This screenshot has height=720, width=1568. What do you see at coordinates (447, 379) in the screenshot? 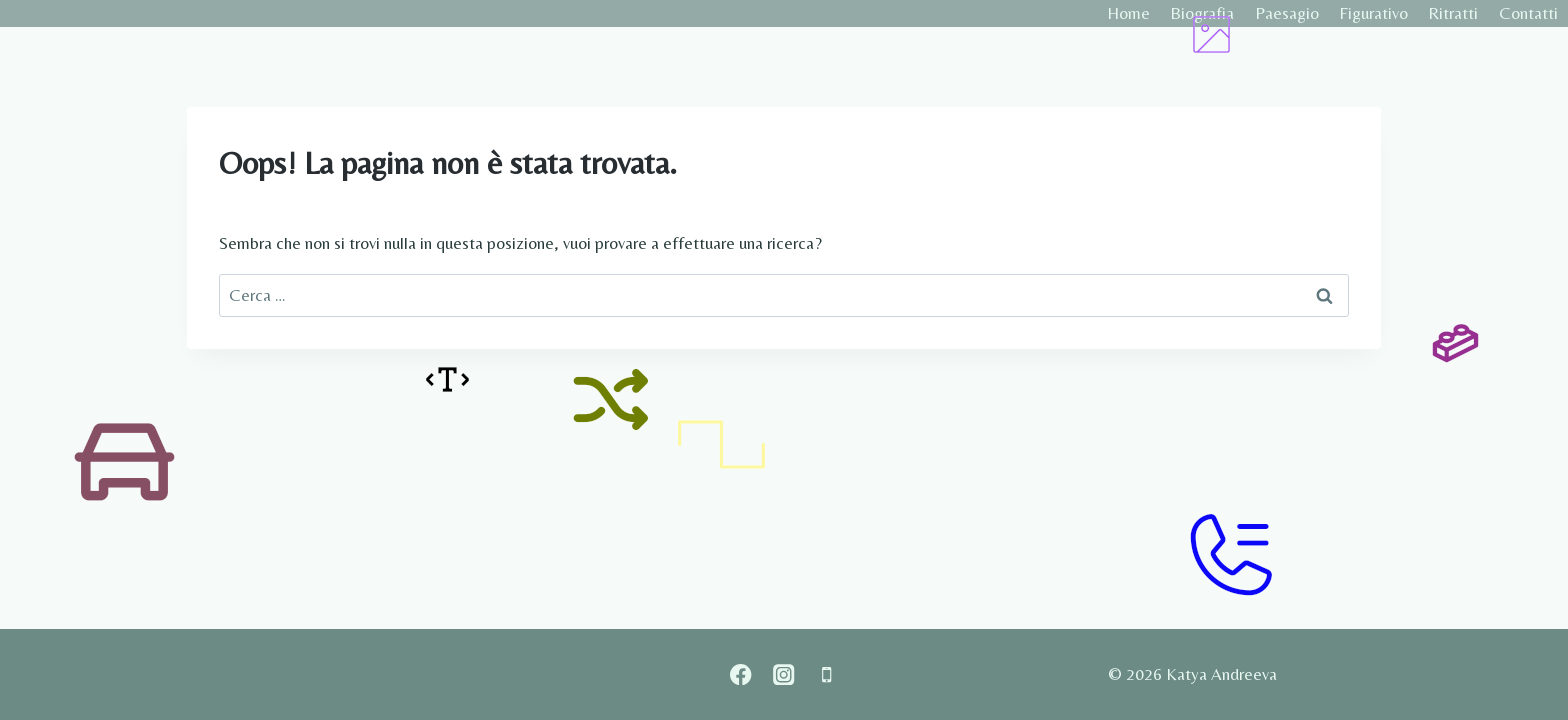
I see `represents a function or method parameter` at bounding box center [447, 379].